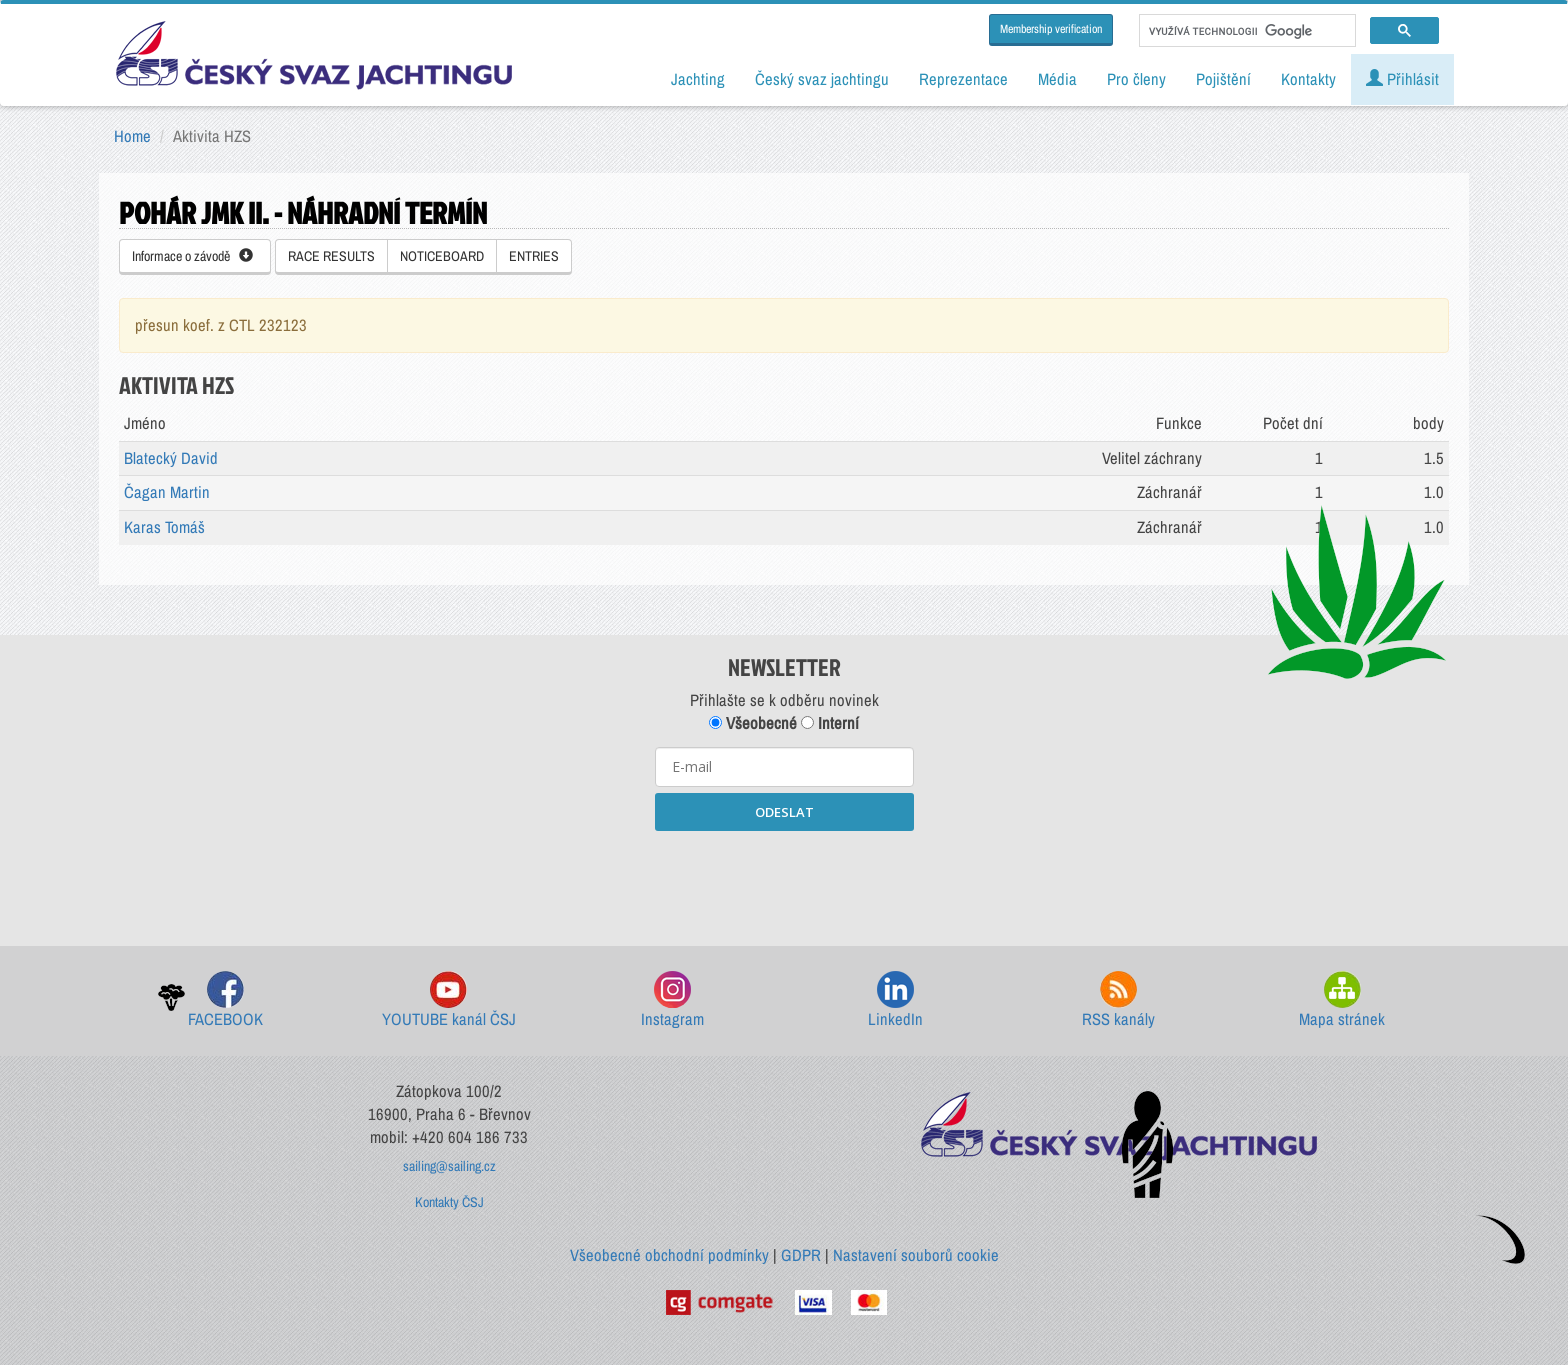 This screenshot has height=1365, width=1568. Describe the element at coordinates (171, 997) in the screenshot. I see `select broccoli as an ingredient` at that location.